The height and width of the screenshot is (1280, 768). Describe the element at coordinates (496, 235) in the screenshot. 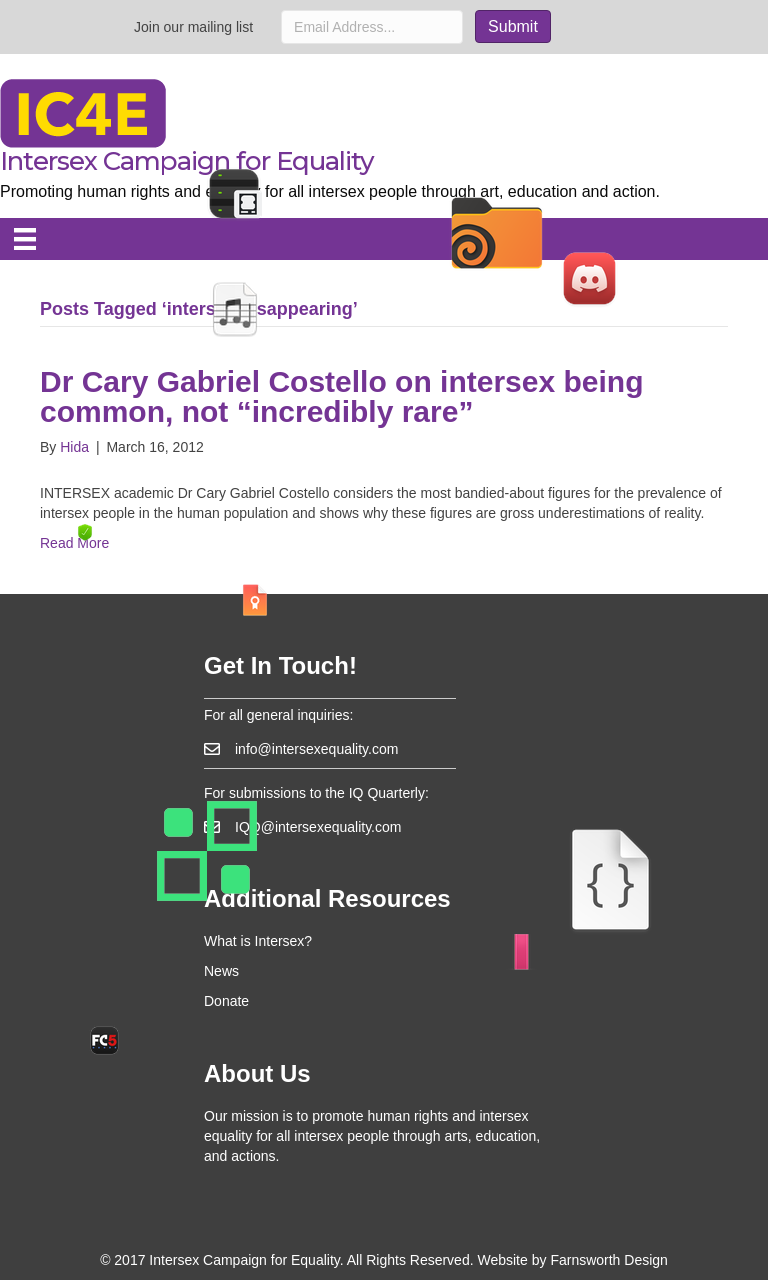

I see `open houdini project files folder` at that location.